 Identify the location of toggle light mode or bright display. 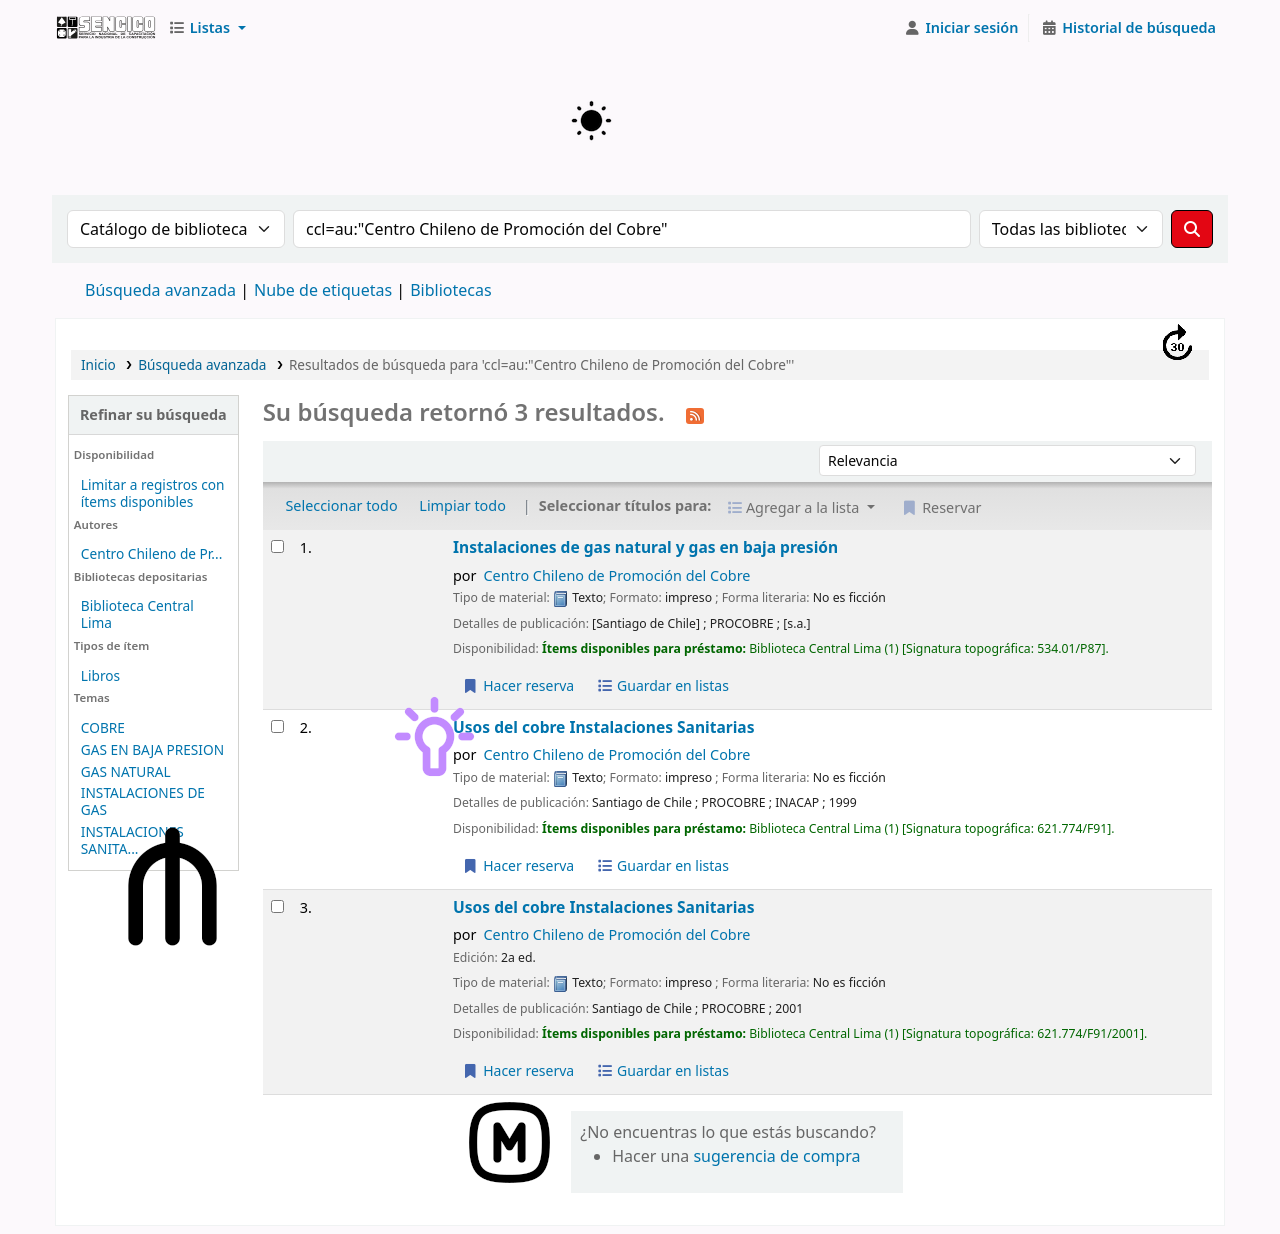
(591, 121).